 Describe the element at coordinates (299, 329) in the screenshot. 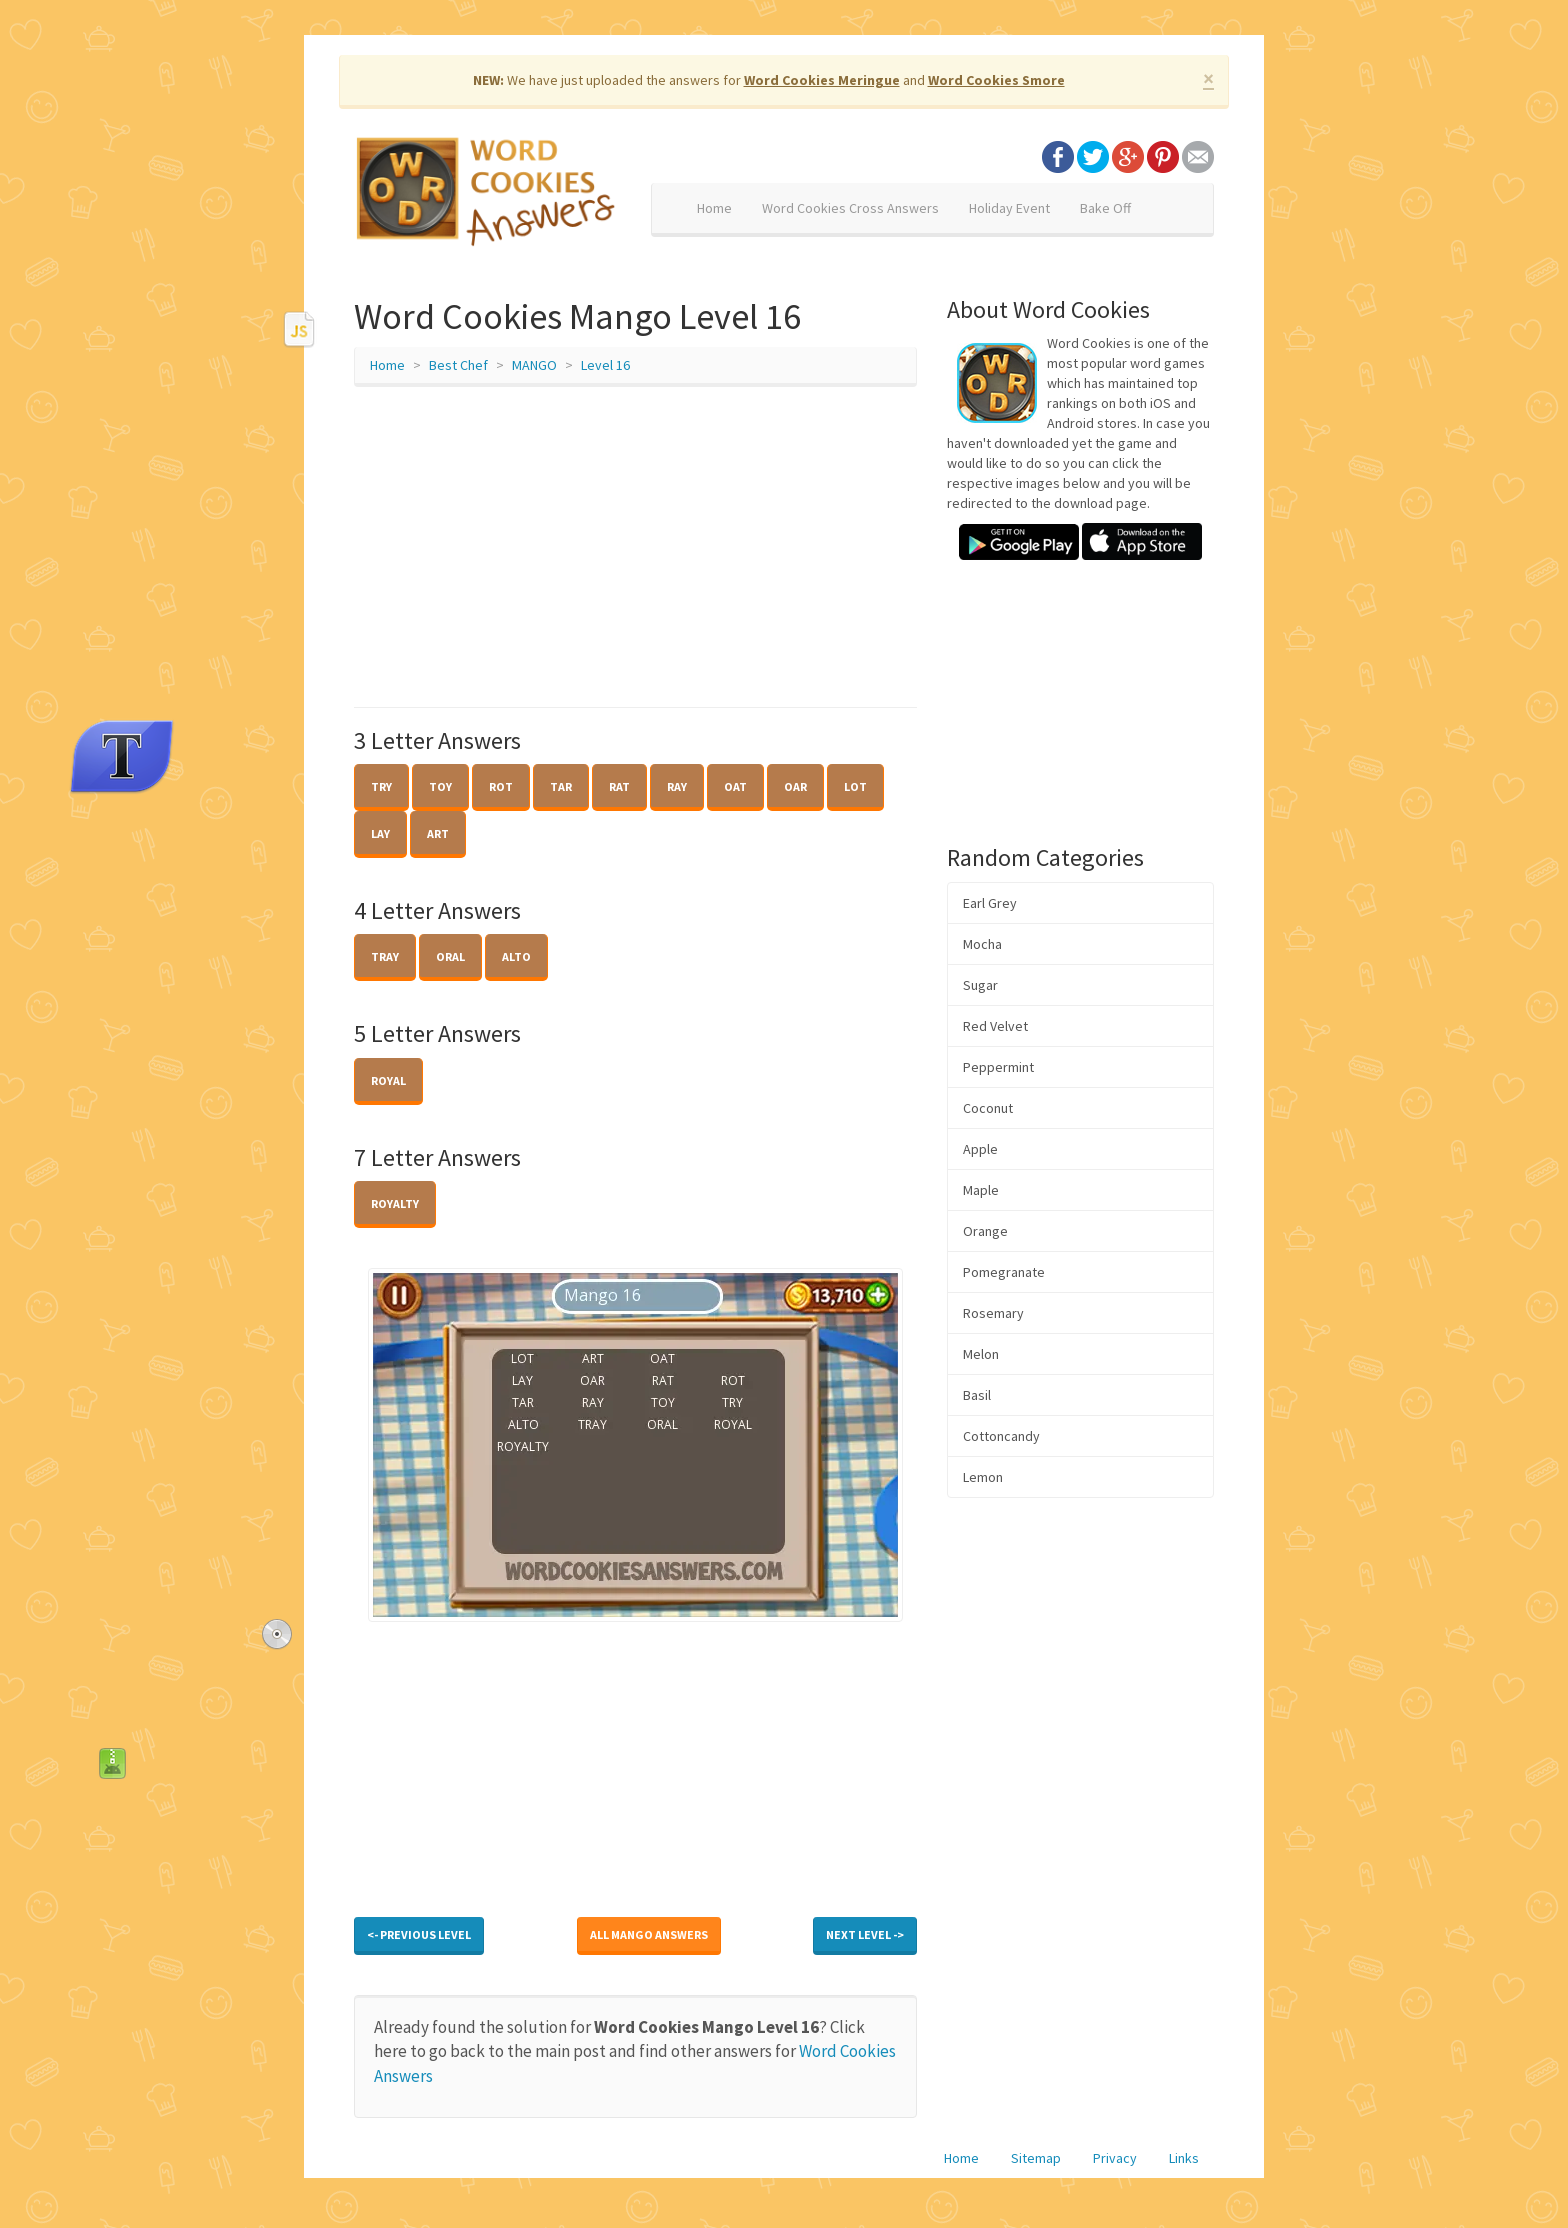

I see `indicates a javascript source file` at that location.